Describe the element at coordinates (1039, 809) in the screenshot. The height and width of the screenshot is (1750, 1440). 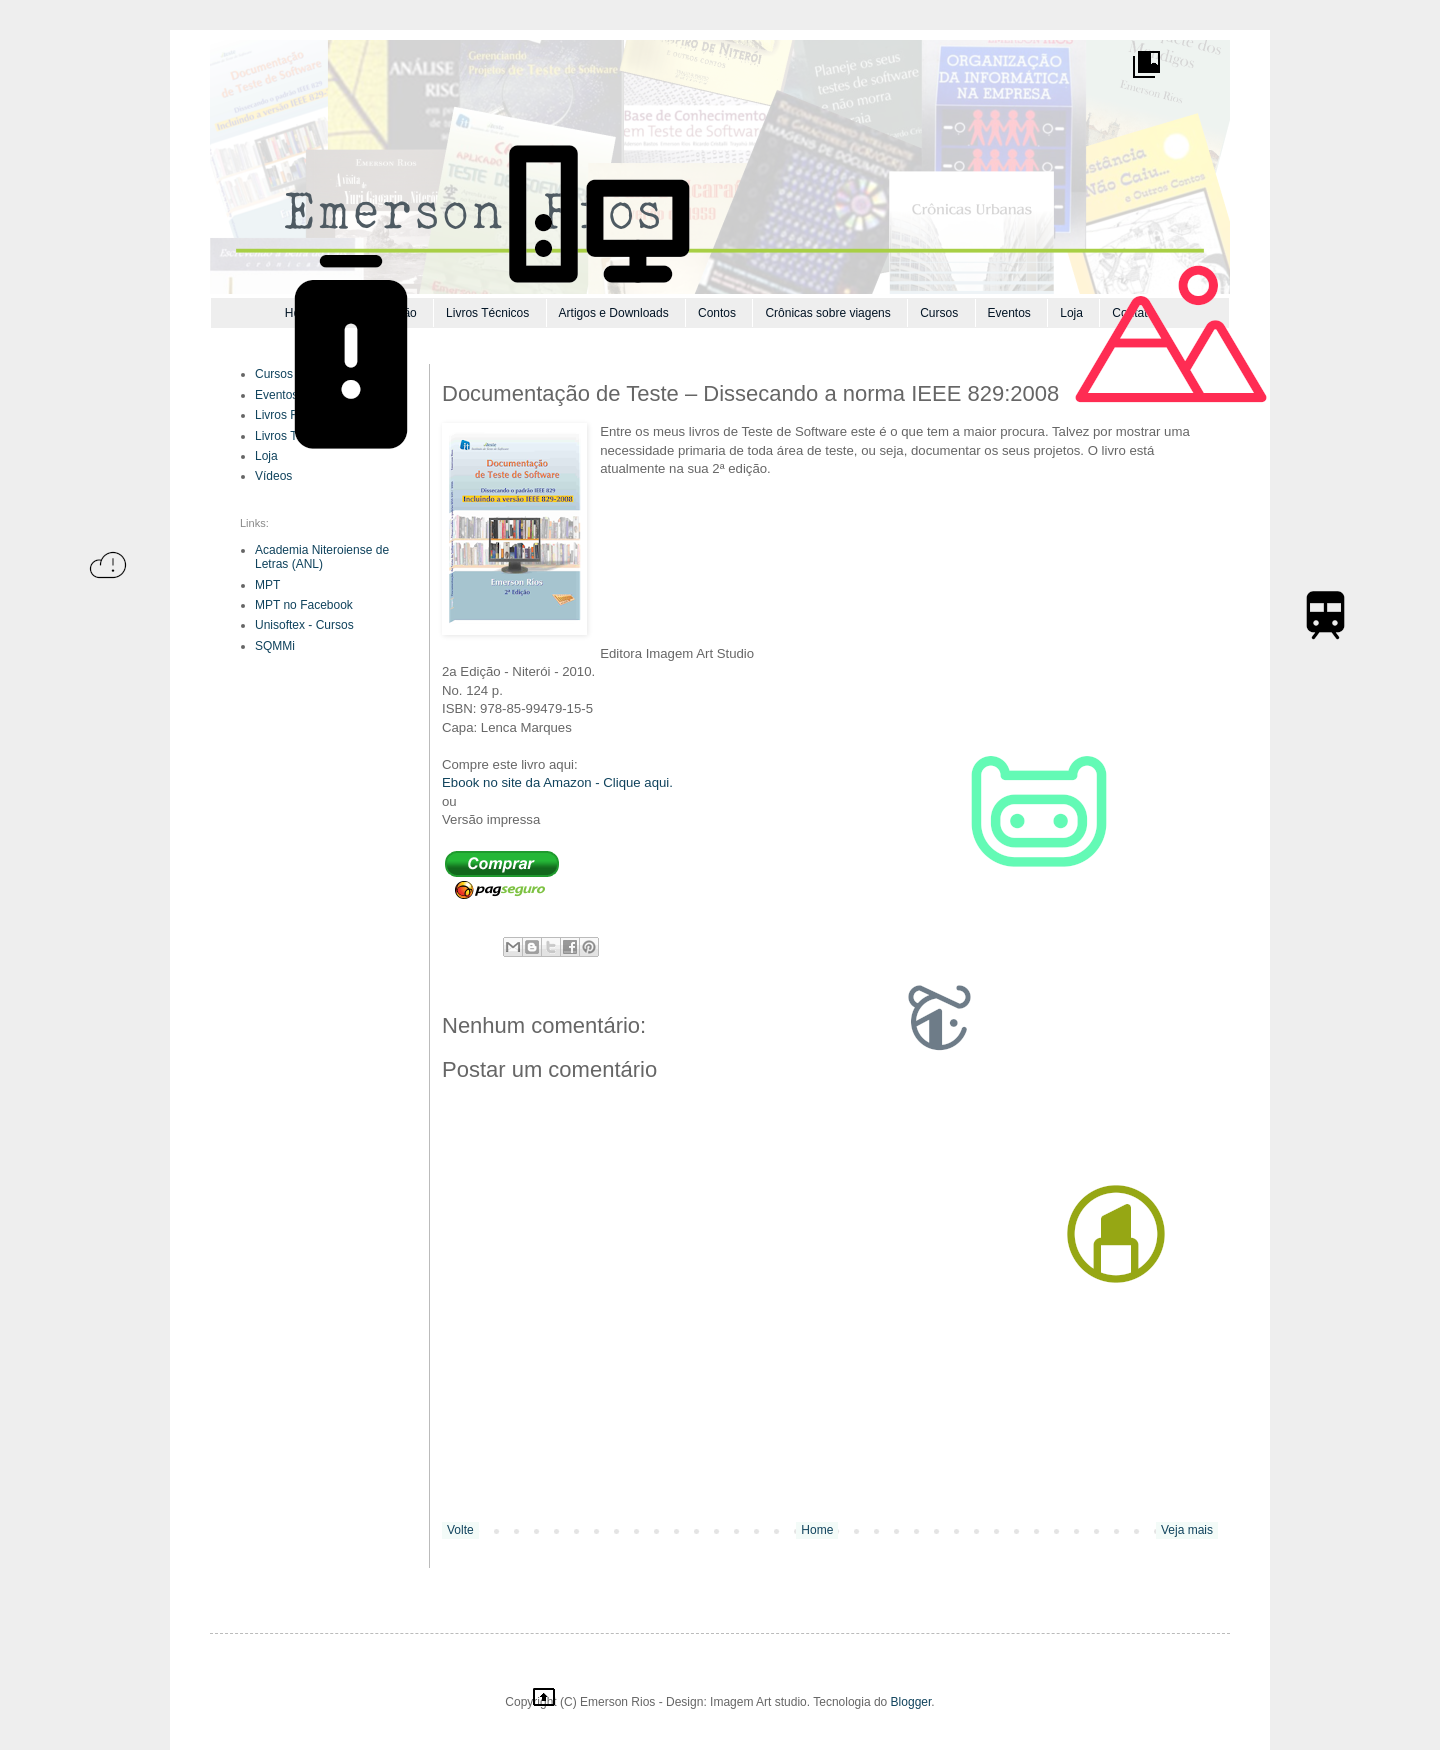
I see `finn the human character icon from adventure time` at that location.